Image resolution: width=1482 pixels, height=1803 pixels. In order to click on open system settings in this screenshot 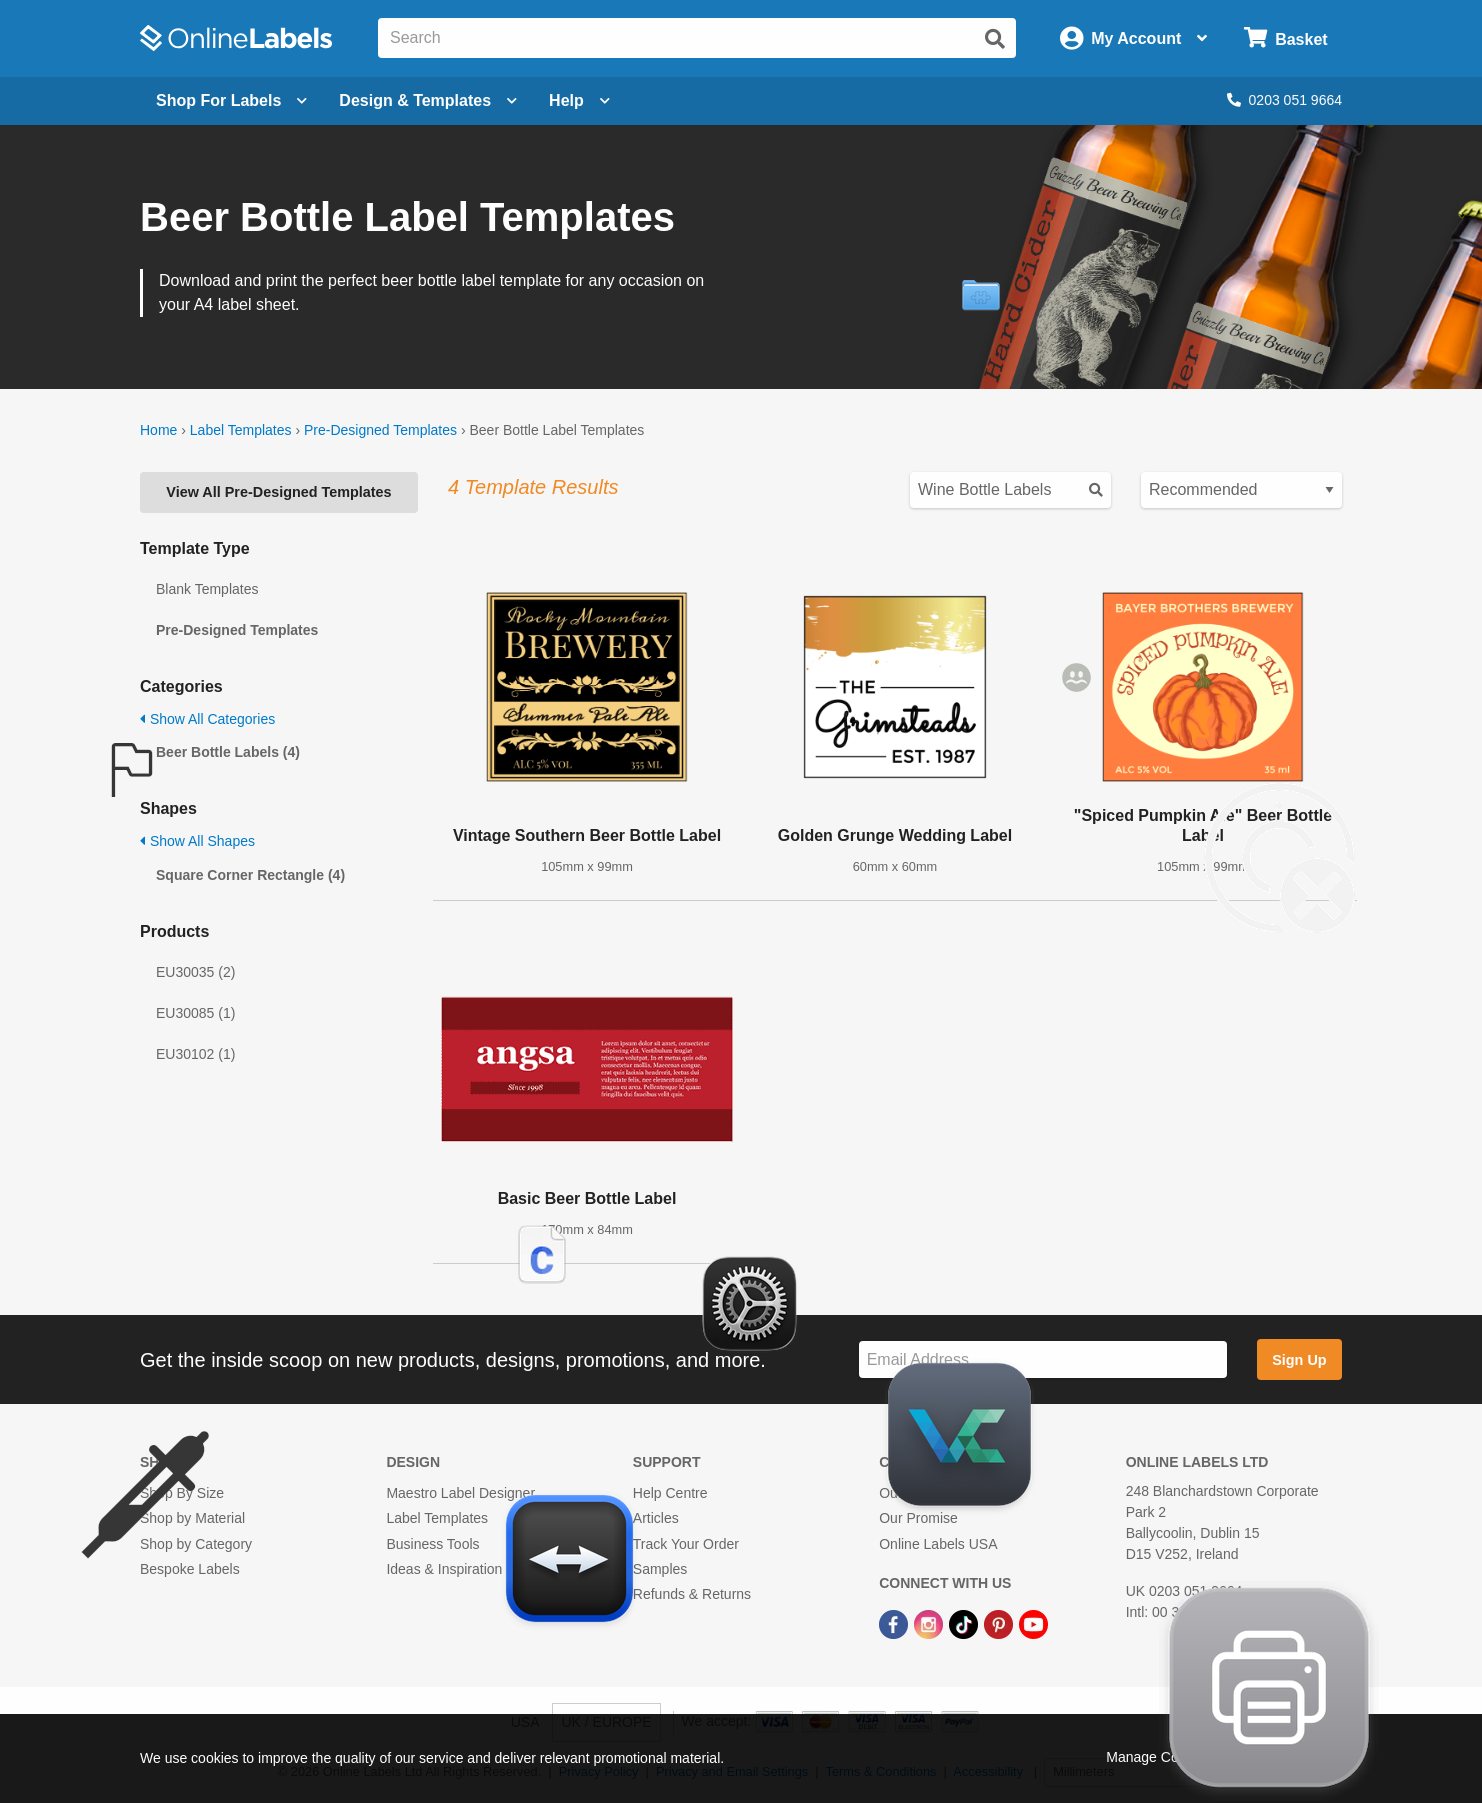, I will do `click(749, 1303)`.